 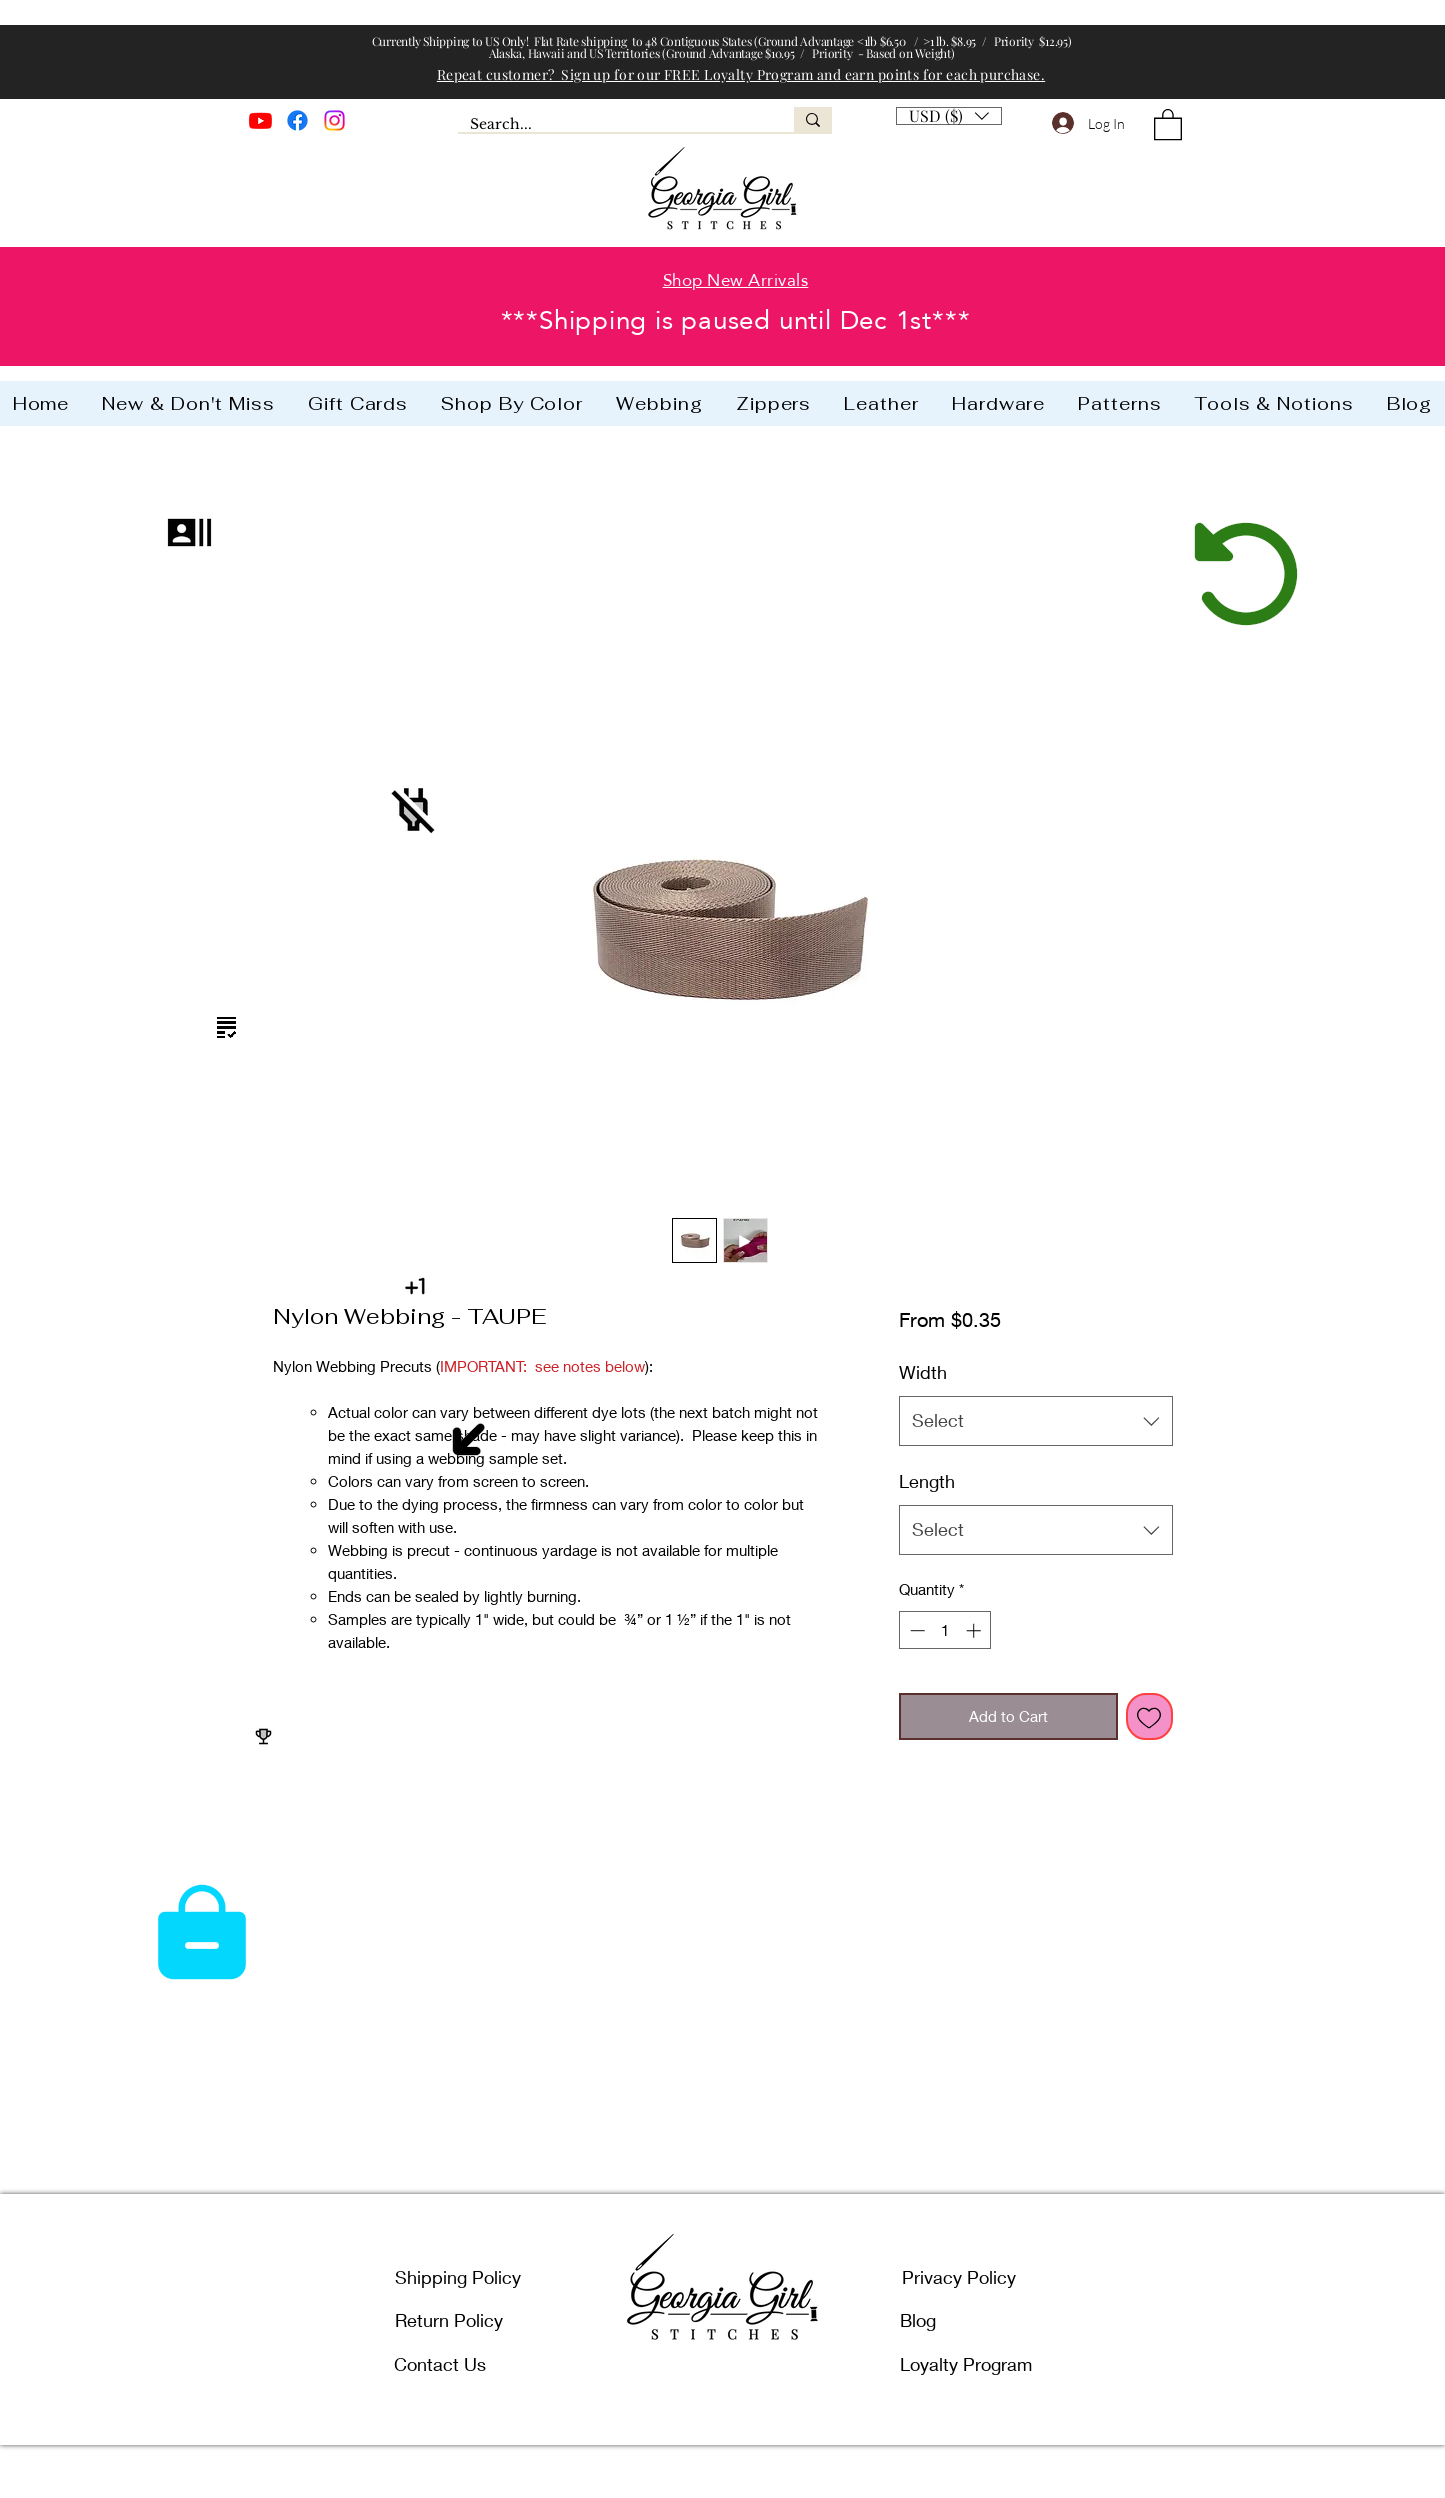 What do you see at coordinates (415, 1286) in the screenshot?
I see `add one to a count or quantity` at bounding box center [415, 1286].